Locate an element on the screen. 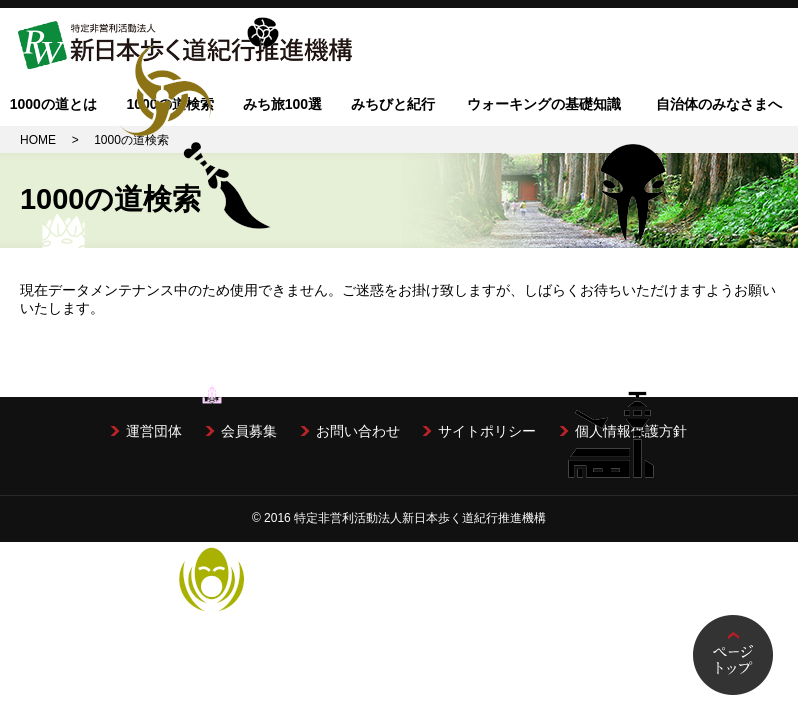  alien or extraterrestrial enemy indicator is located at coordinates (632, 193).